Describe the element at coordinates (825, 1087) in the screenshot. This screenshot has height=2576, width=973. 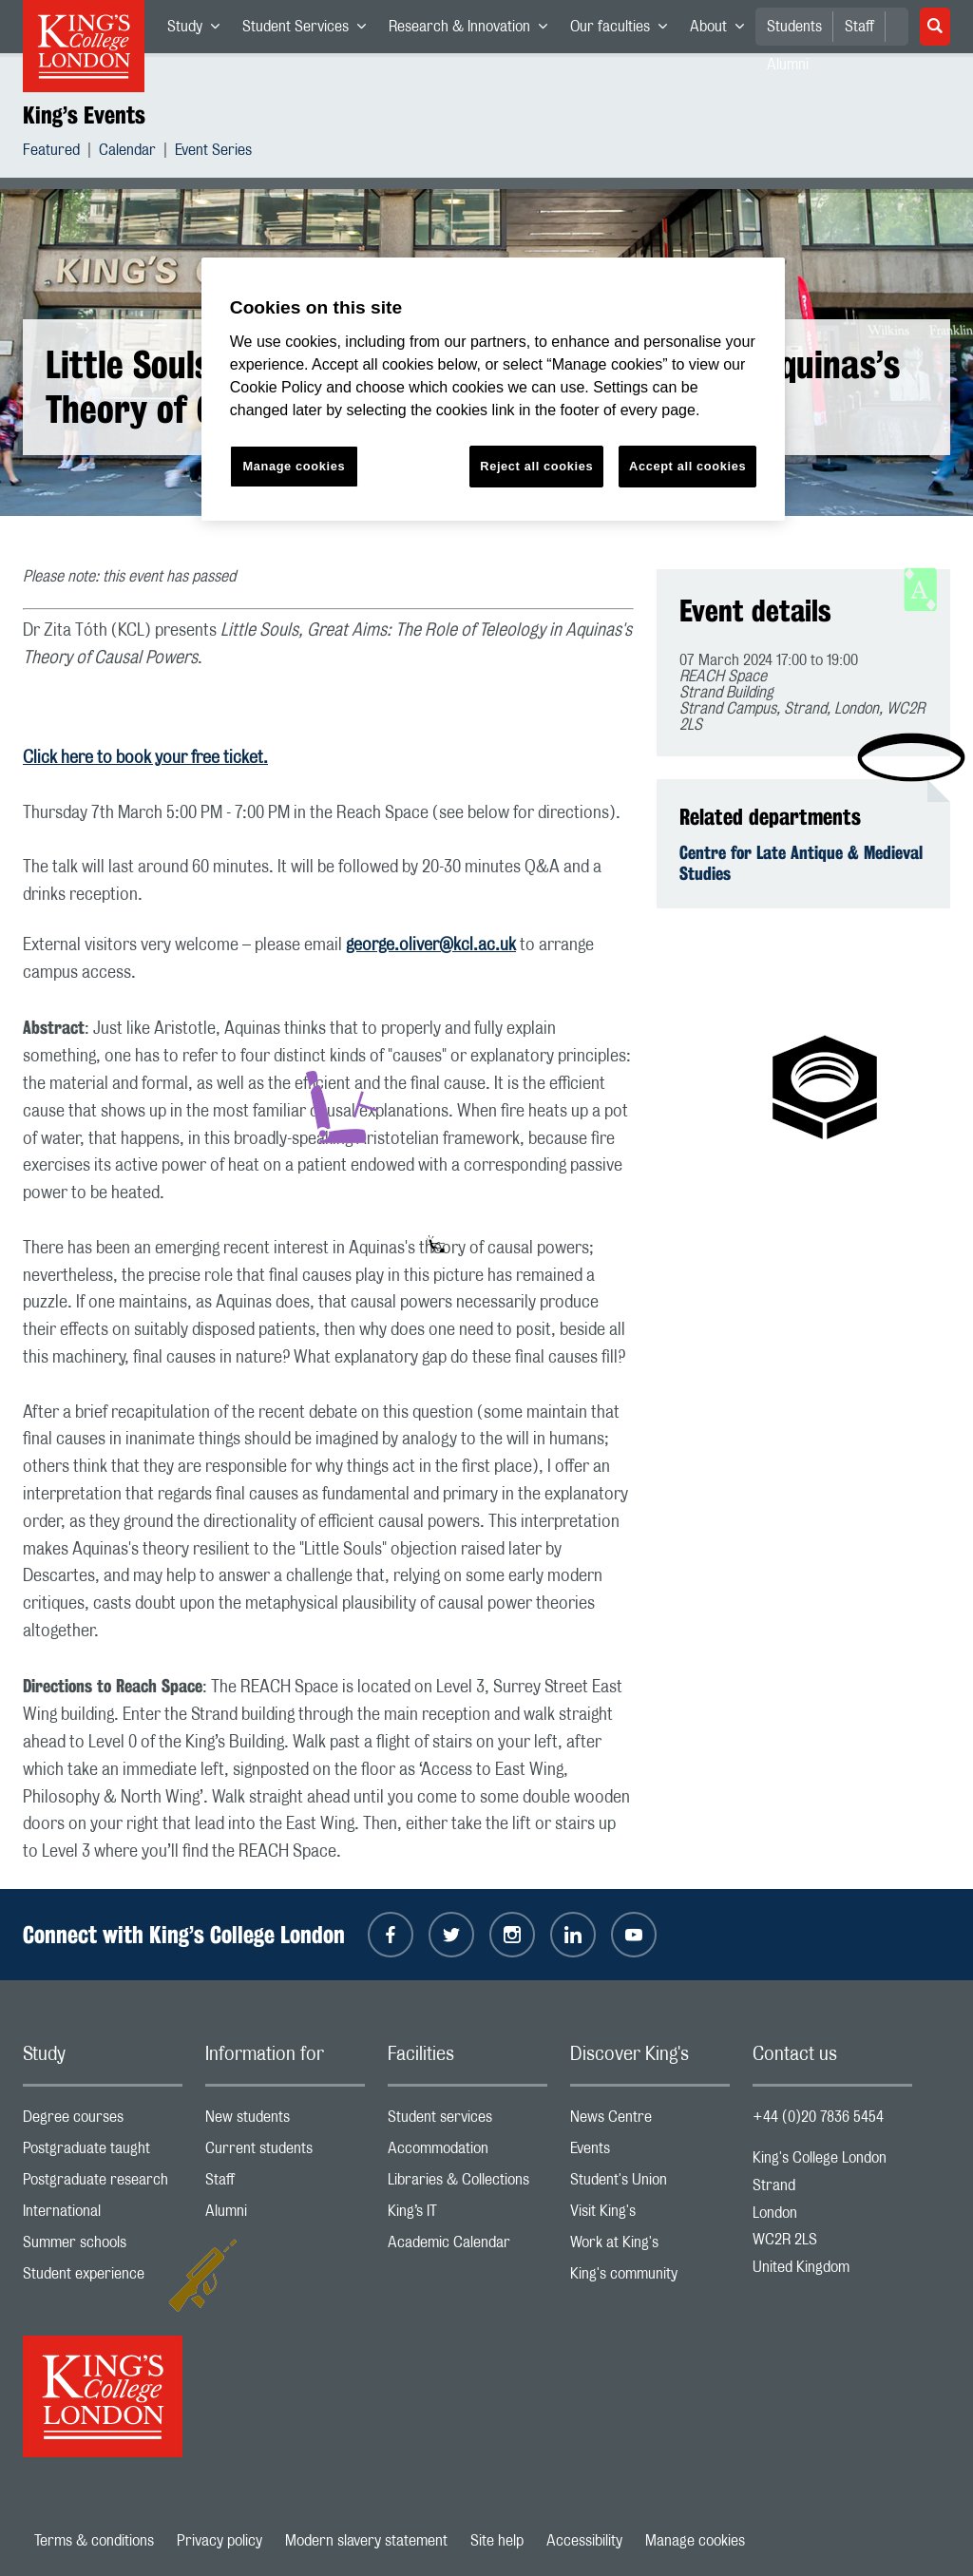
I see `access hardware or mechanical settings` at that location.